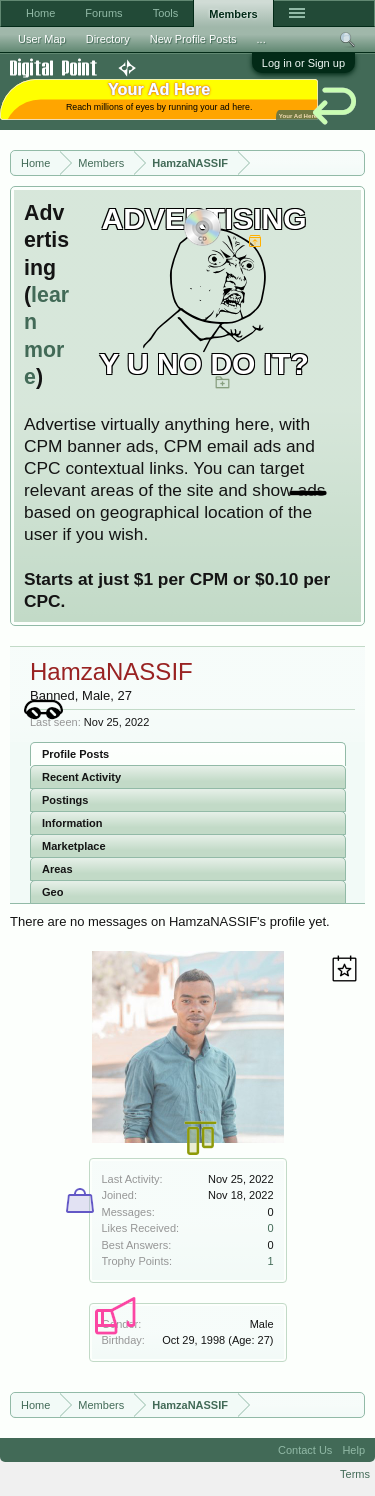 The height and width of the screenshot is (1496, 375). I want to click on remove an item from a list or cart, so click(308, 493).